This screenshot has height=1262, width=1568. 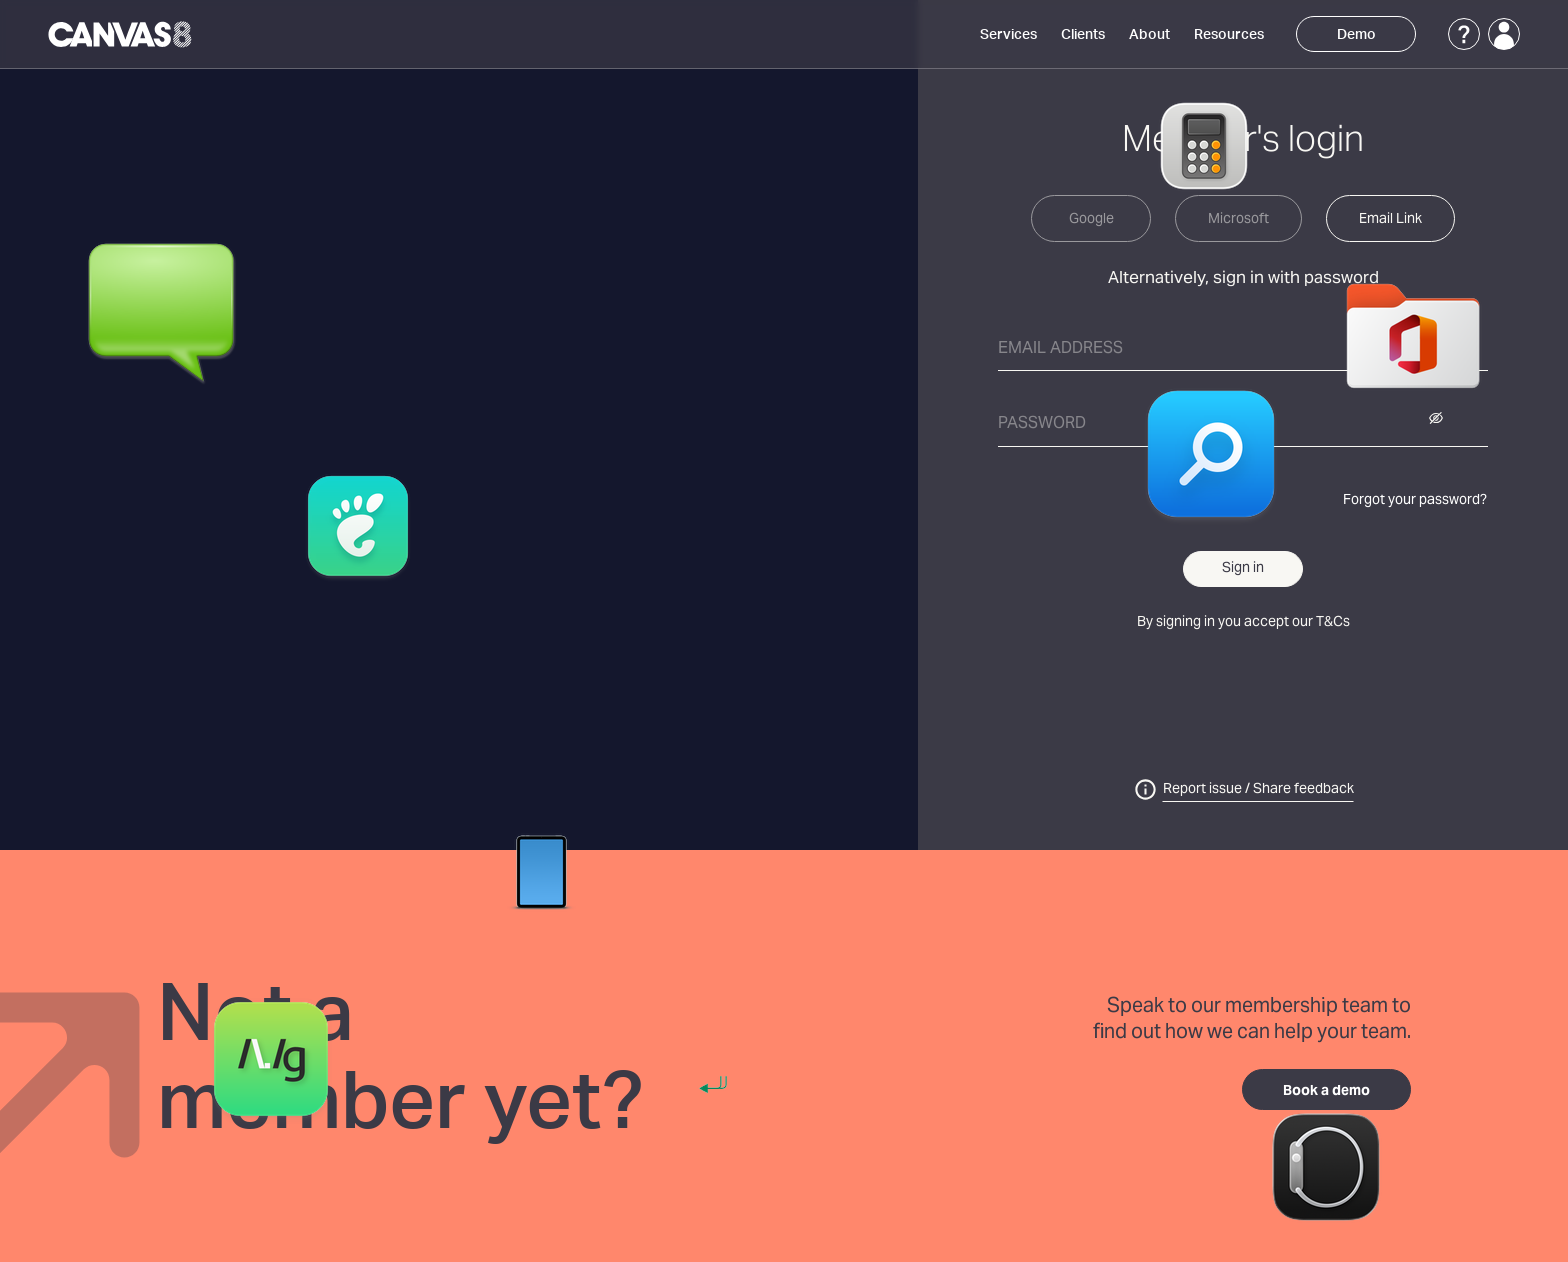 What do you see at coordinates (162, 311) in the screenshot?
I see `indicates user is online and available` at bounding box center [162, 311].